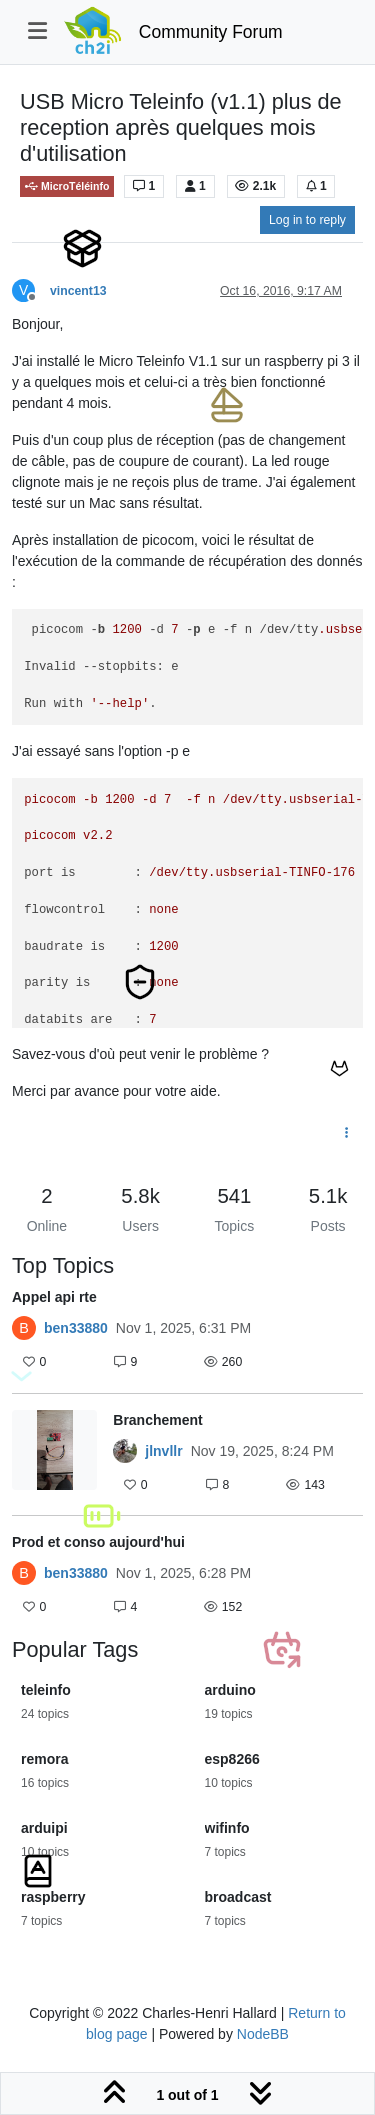 Image resolution: width=375 pixels, height=2115 pixels. What do you see at coordinates (82, 248) in the screenshot?
I see `view package contents` at bounding box center [82, 248].